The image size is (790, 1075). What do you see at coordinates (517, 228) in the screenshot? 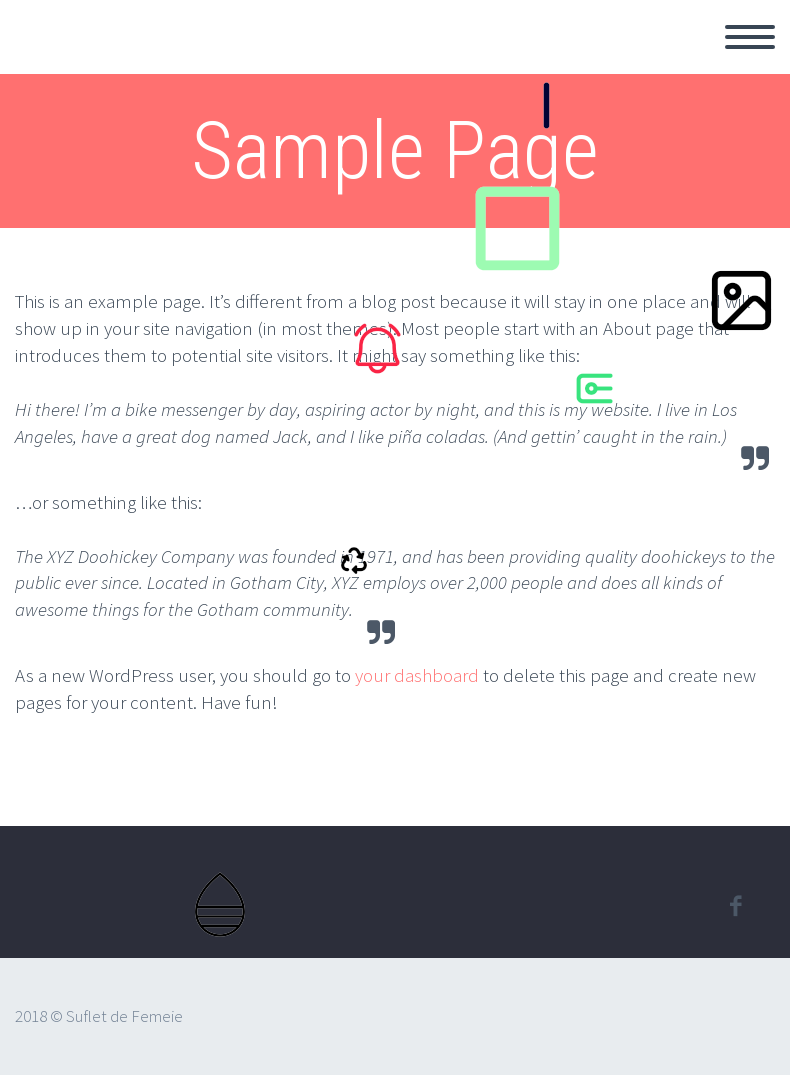
I see `stop media playback` at bounding box center [517, 228].